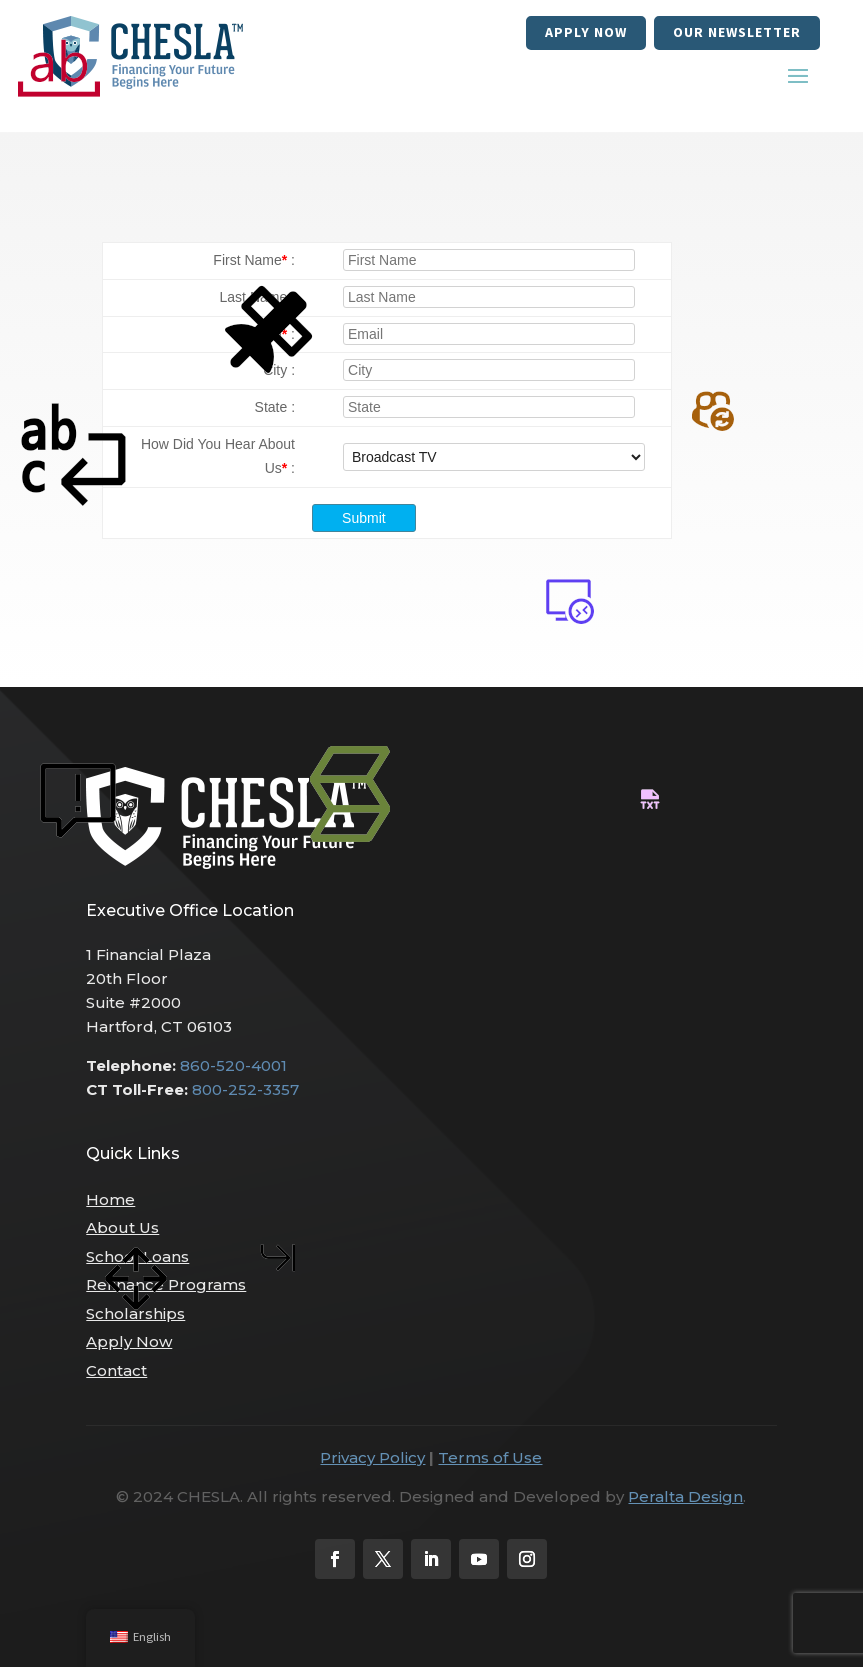 This screenshot has height=1667, width=863. I want to click on access satellite connection settings, so click(268, 329).